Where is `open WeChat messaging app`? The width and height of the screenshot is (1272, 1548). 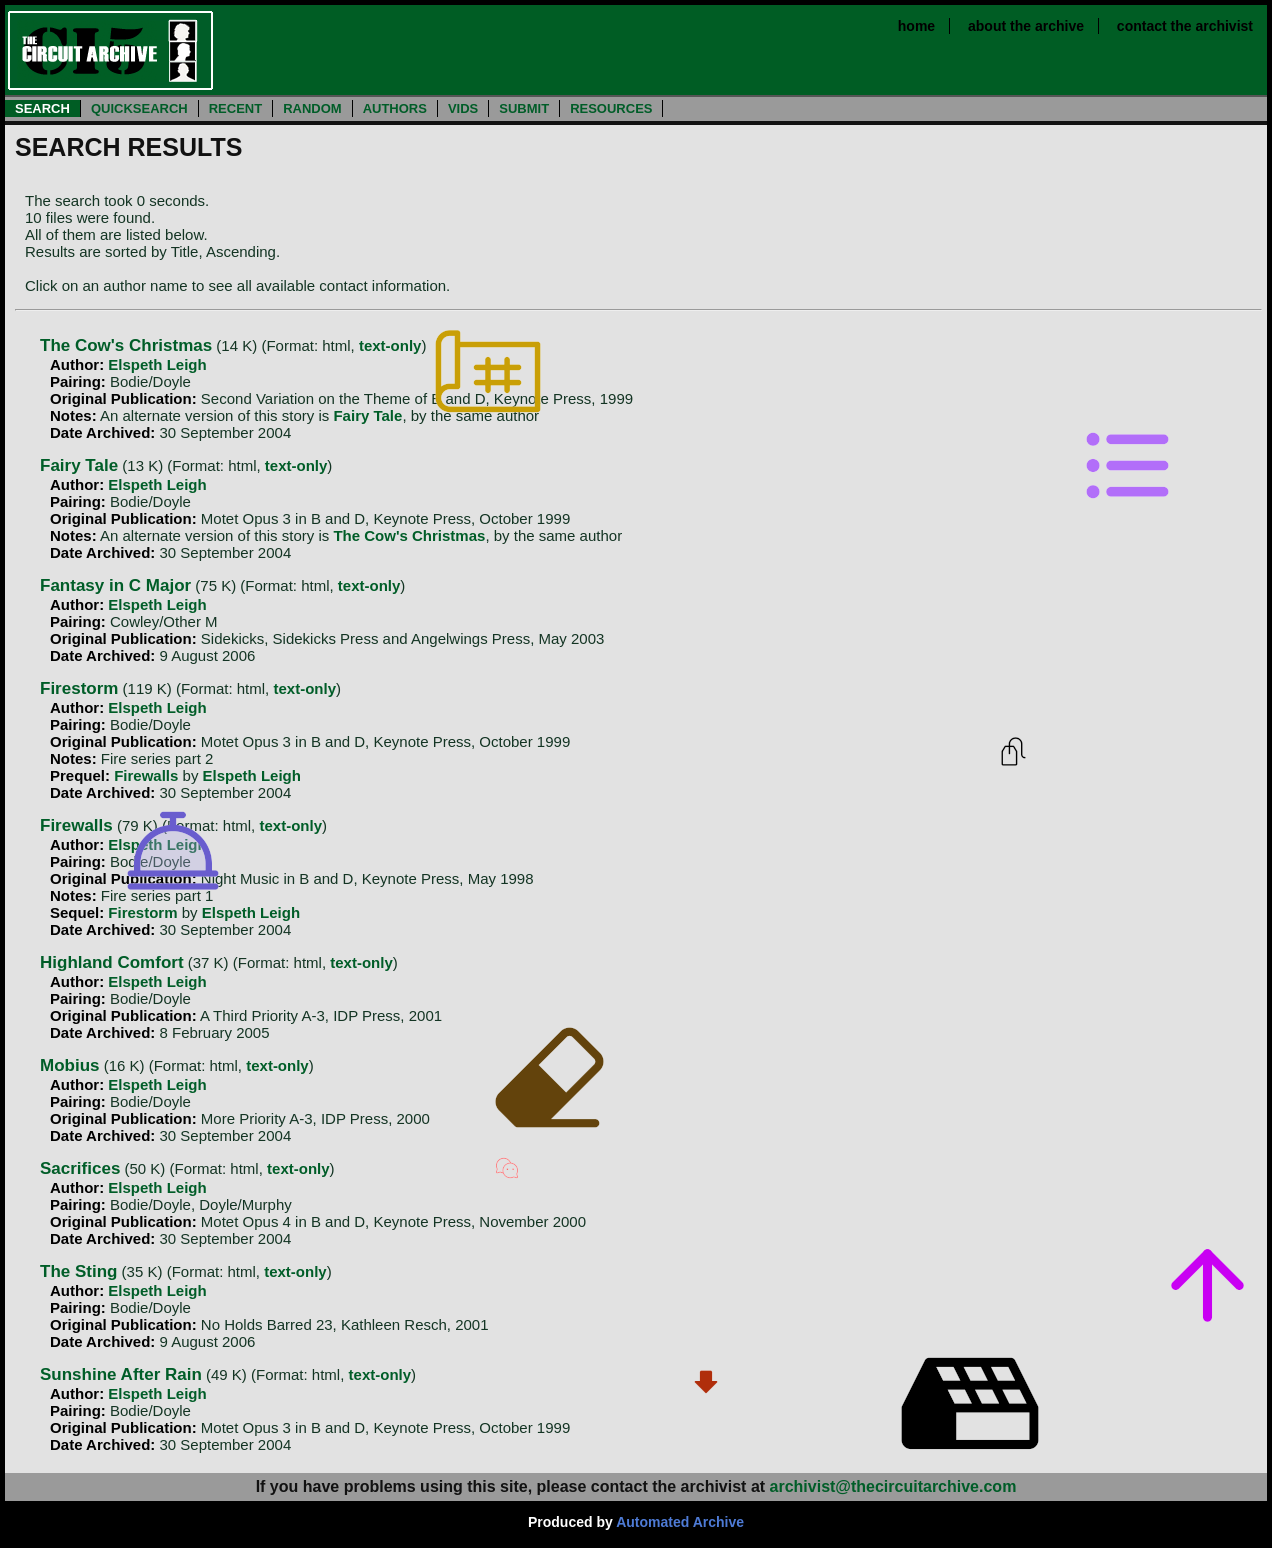
open WeChat messaging app is located at coordinates (507, 1168).